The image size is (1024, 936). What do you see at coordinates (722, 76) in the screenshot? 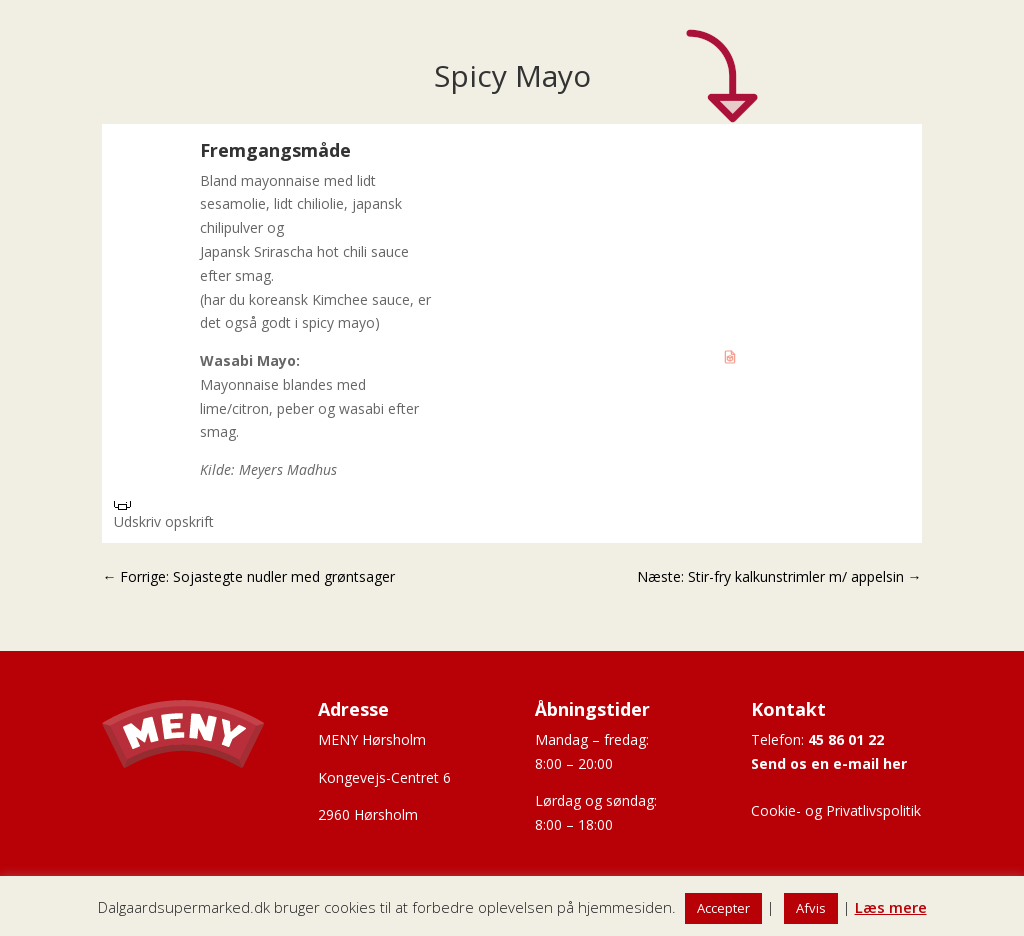
I see `navigate to the next item below` at bounding box center [722, 76].